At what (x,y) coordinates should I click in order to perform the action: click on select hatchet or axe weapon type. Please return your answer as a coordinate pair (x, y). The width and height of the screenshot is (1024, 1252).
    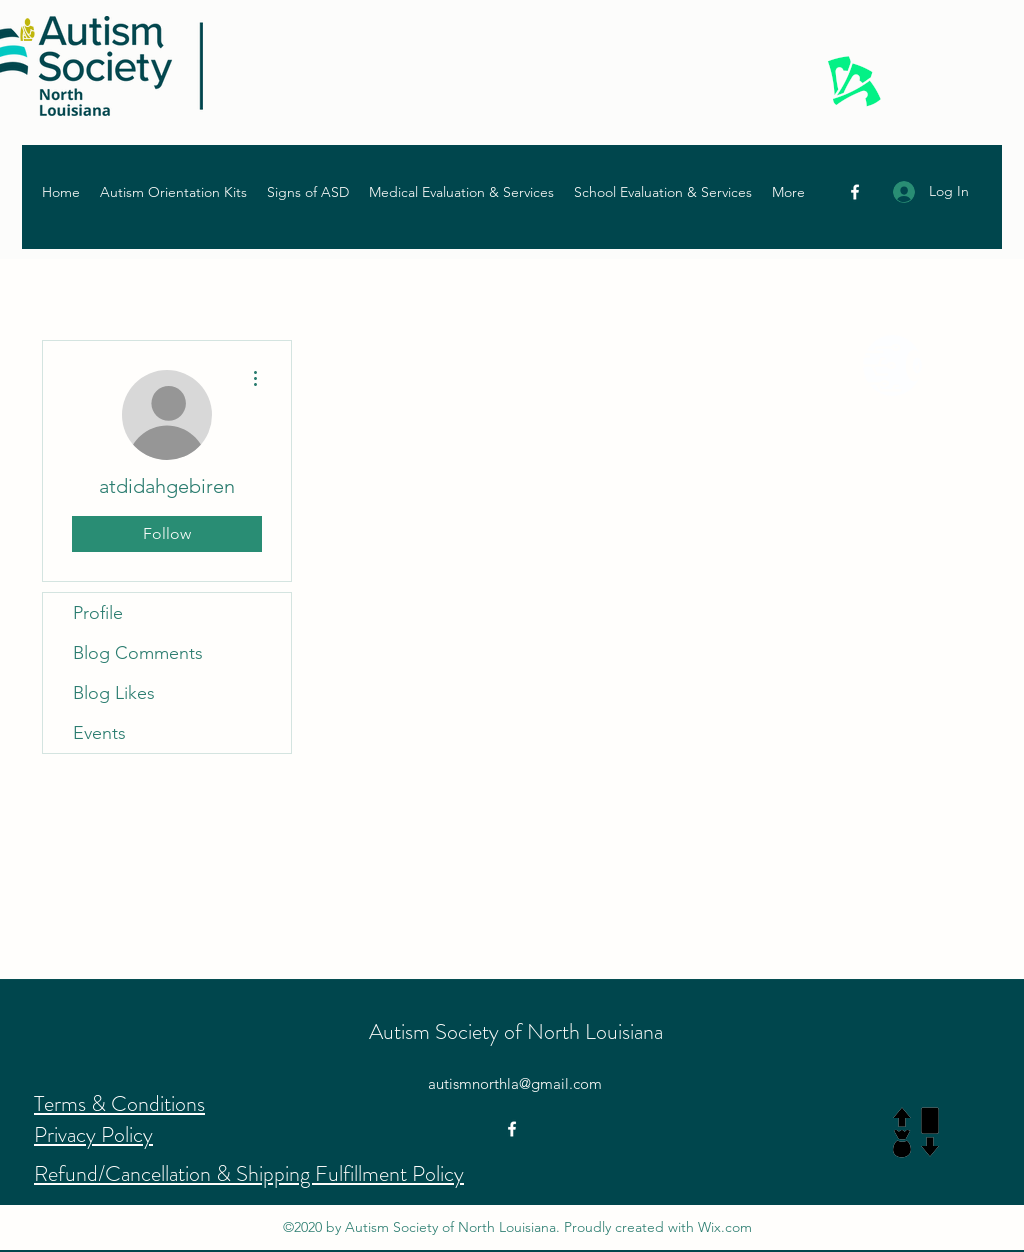
    Looking at the image, I should click on (854, 81).